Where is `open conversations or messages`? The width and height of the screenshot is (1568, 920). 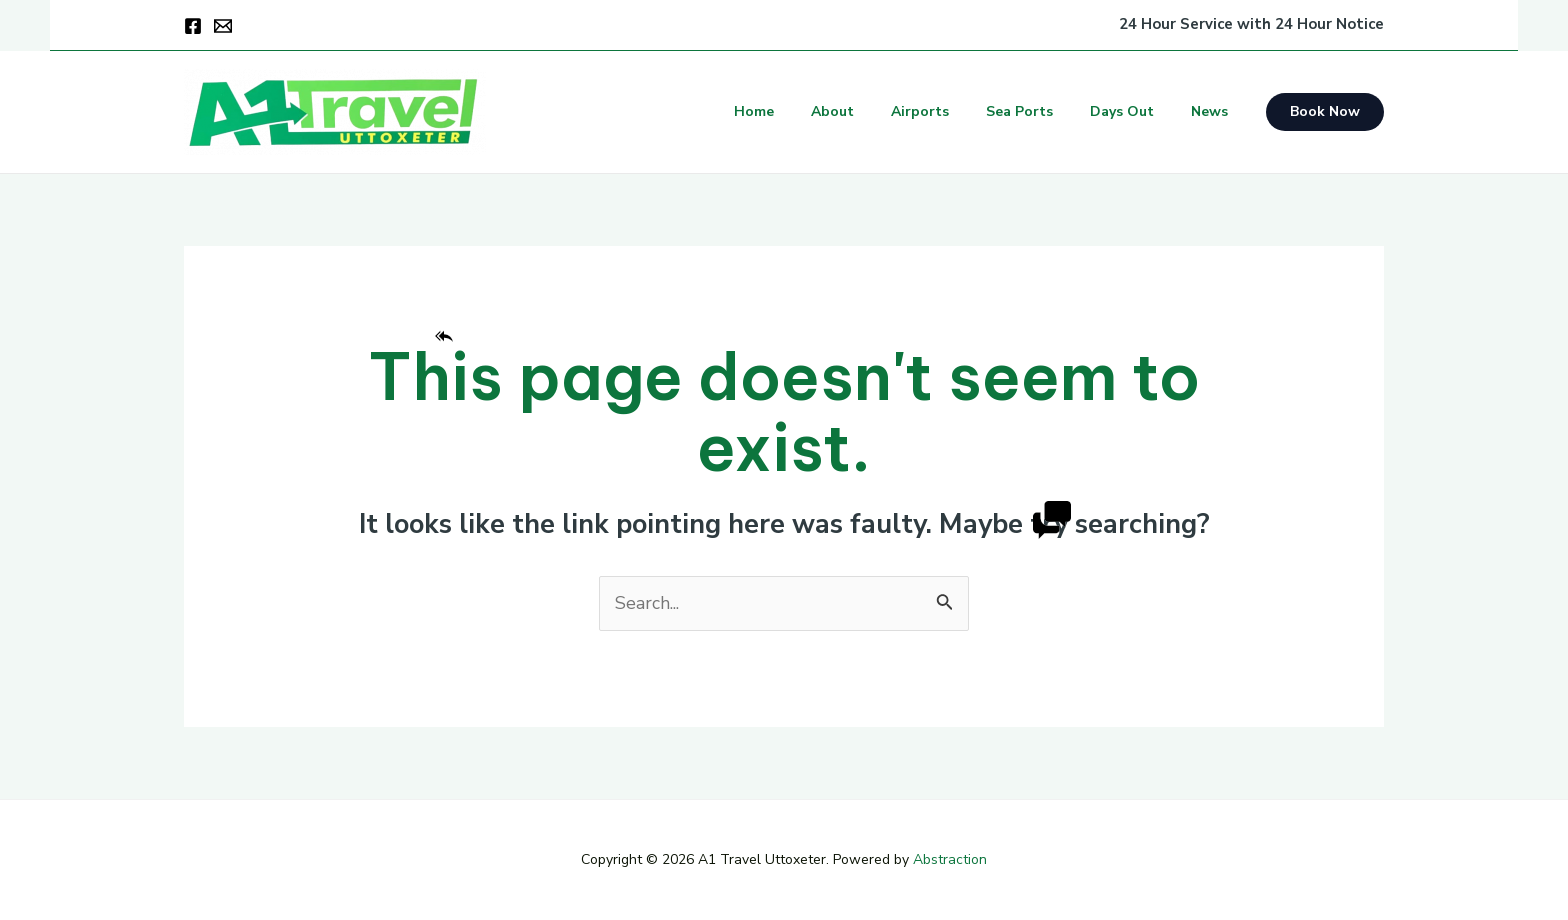
open conversations or messages is located at coordinates (1052, 520).